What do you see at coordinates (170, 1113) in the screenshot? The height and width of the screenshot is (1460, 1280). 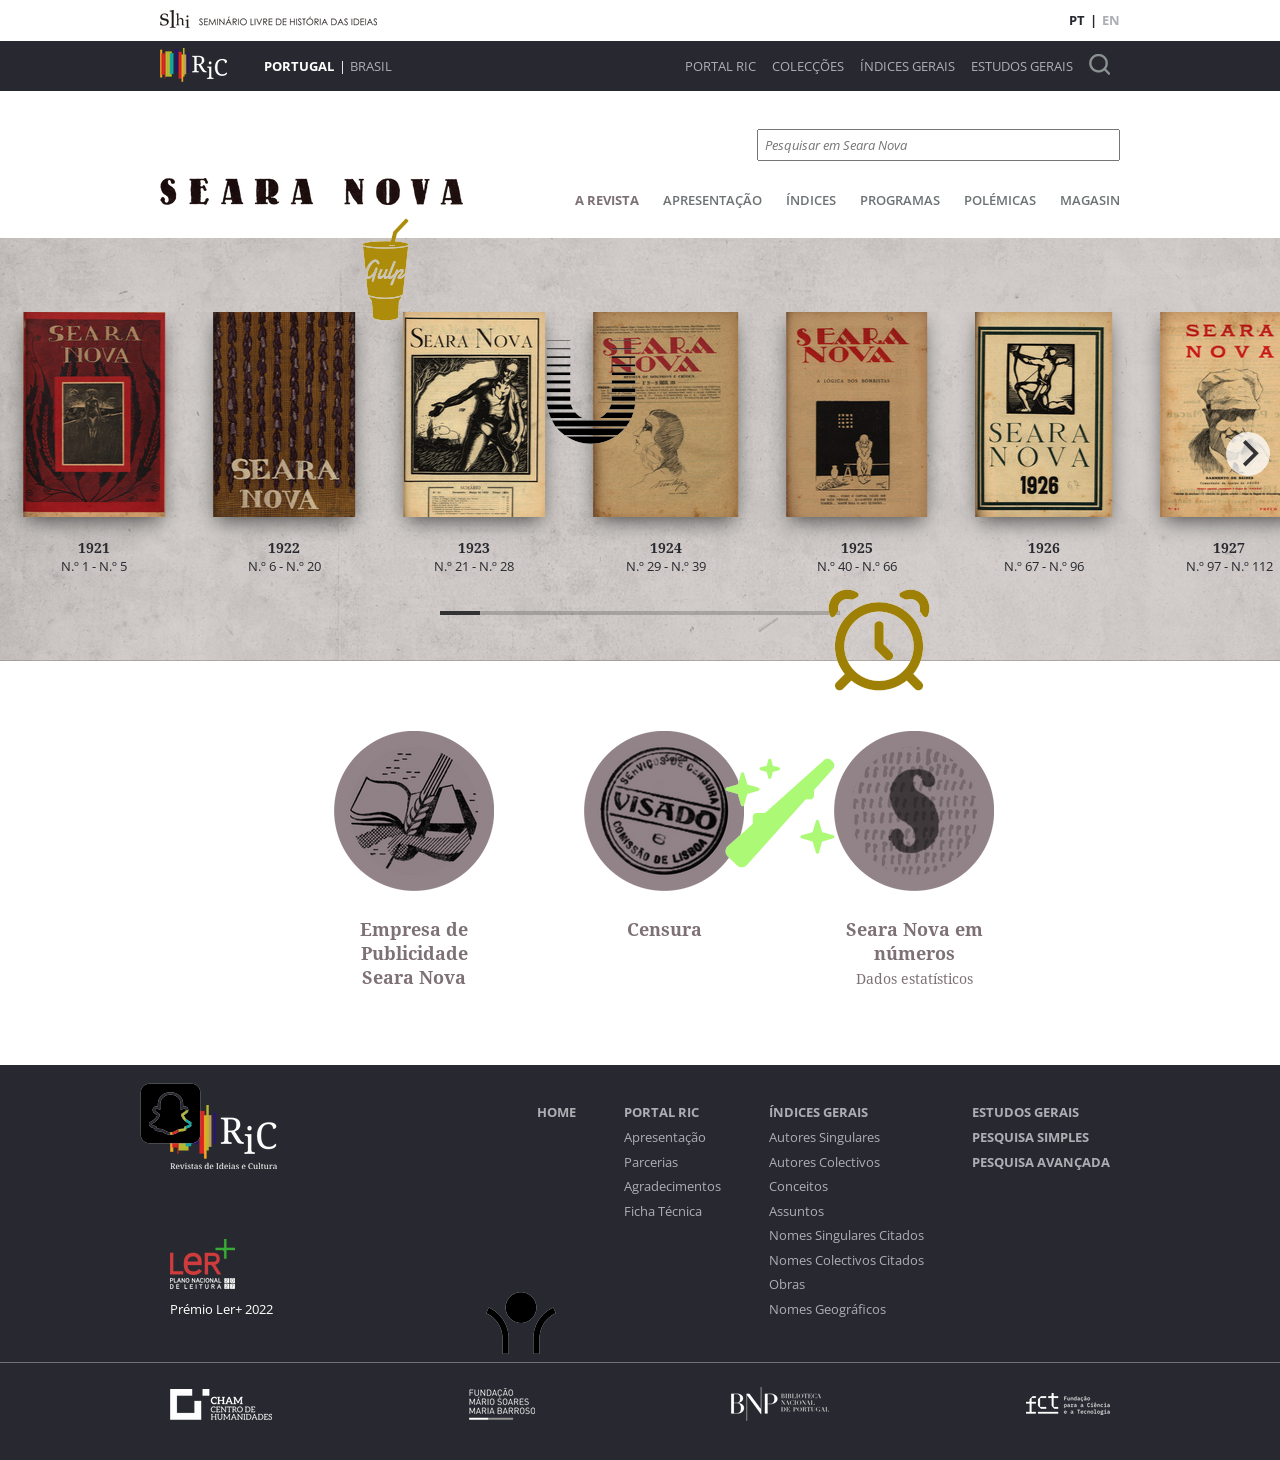 I see `open Snapchat app` at bounding box center [170, 1113].